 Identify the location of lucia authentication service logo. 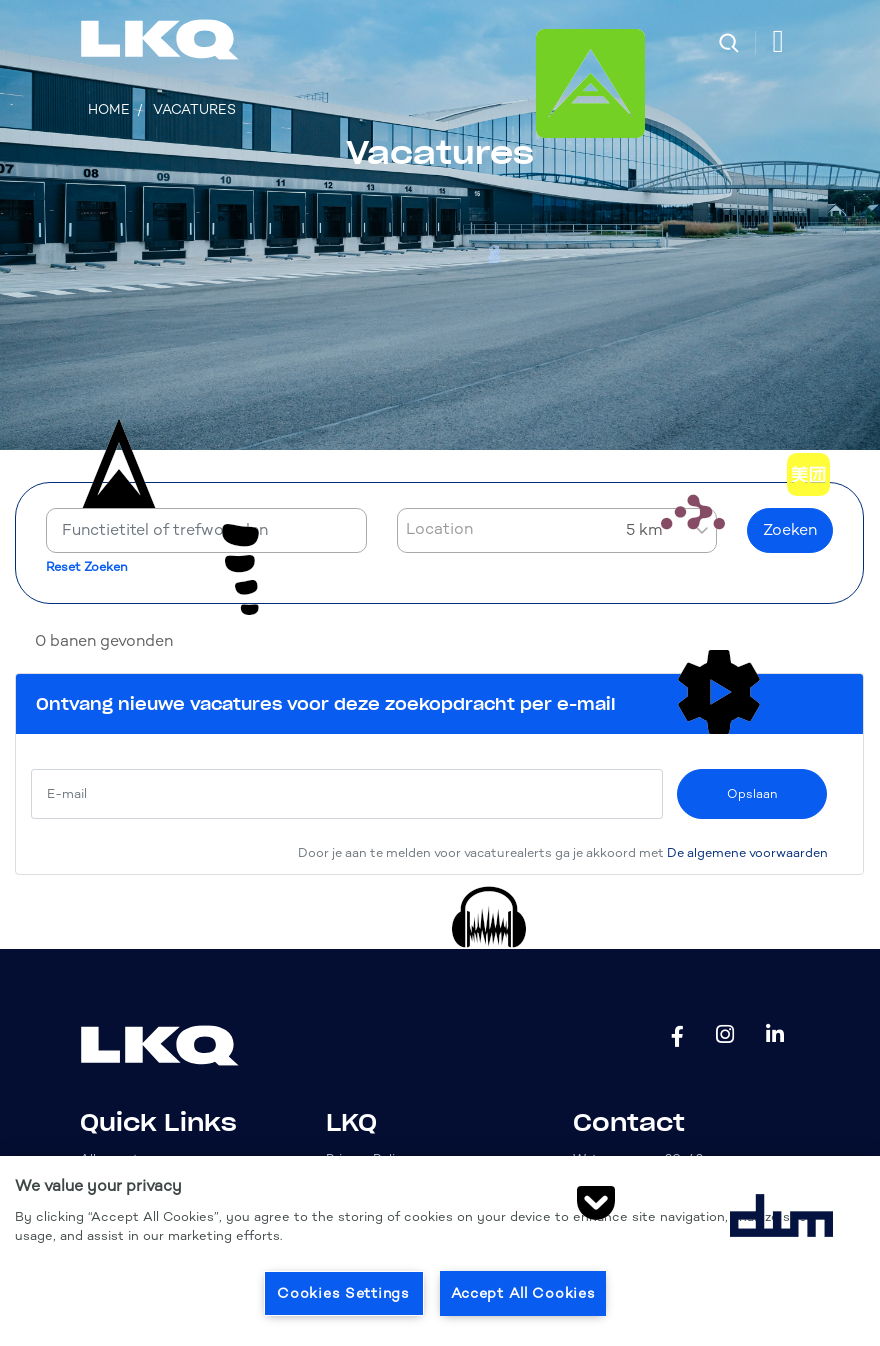
(119, 463).